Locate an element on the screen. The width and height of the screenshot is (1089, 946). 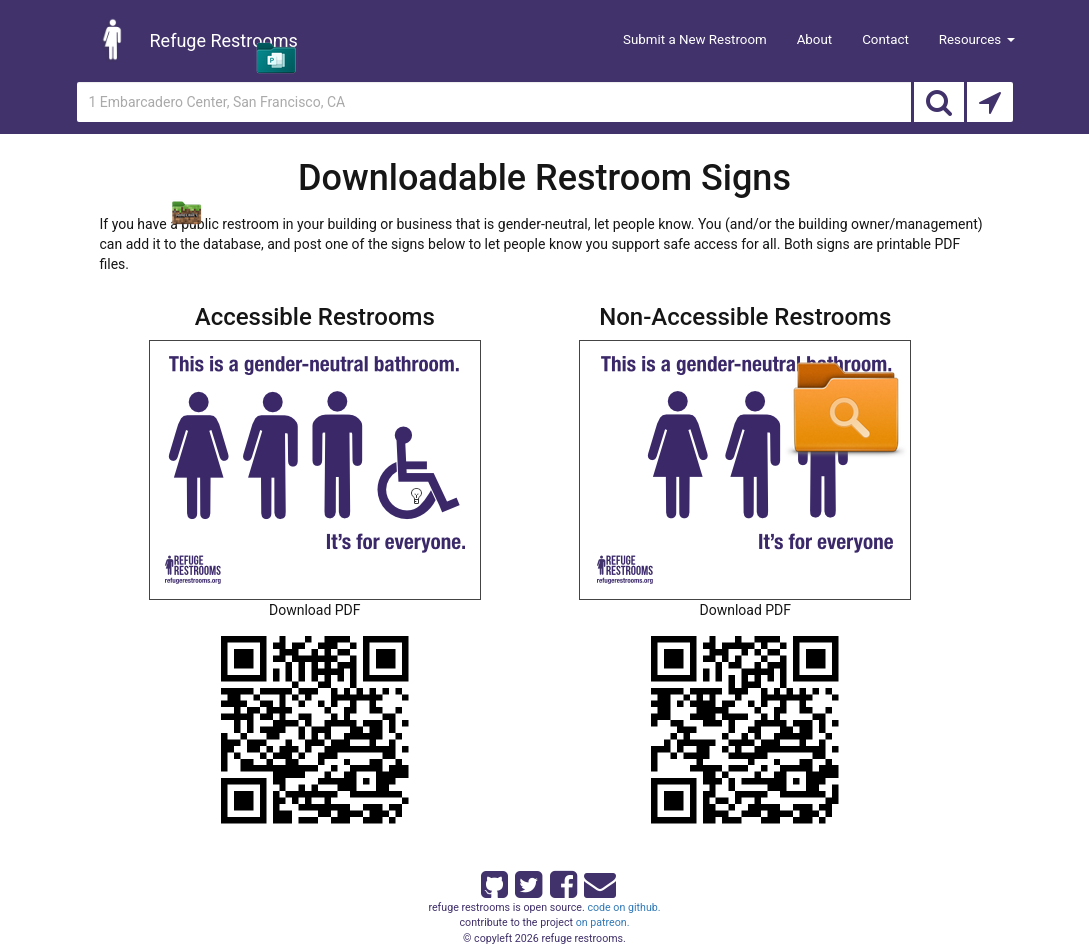
access object emojis and symbols is located at coordinates (416, 496).